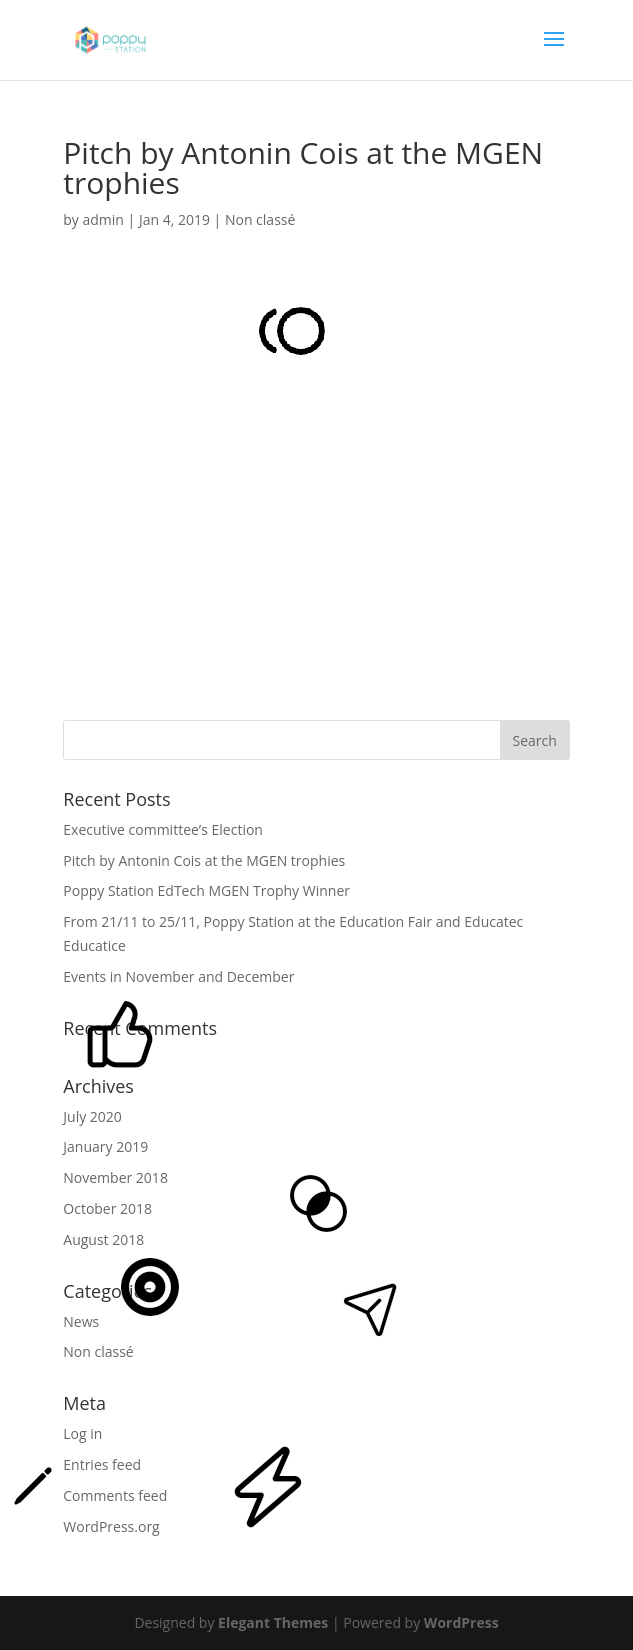 This screenshot has height=1650, width=633. I want to click on apply intersection operation to selected shapes, so click(318, 1203).